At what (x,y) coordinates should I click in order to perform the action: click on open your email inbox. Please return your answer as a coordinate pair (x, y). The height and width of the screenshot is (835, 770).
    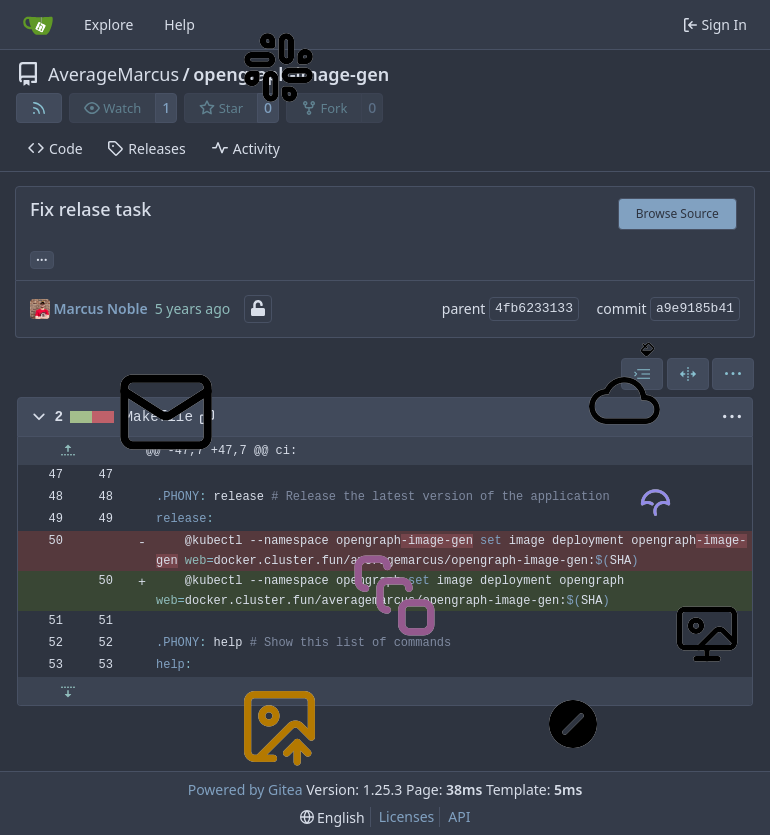
    Looking at the image, I should click on (166, 412).